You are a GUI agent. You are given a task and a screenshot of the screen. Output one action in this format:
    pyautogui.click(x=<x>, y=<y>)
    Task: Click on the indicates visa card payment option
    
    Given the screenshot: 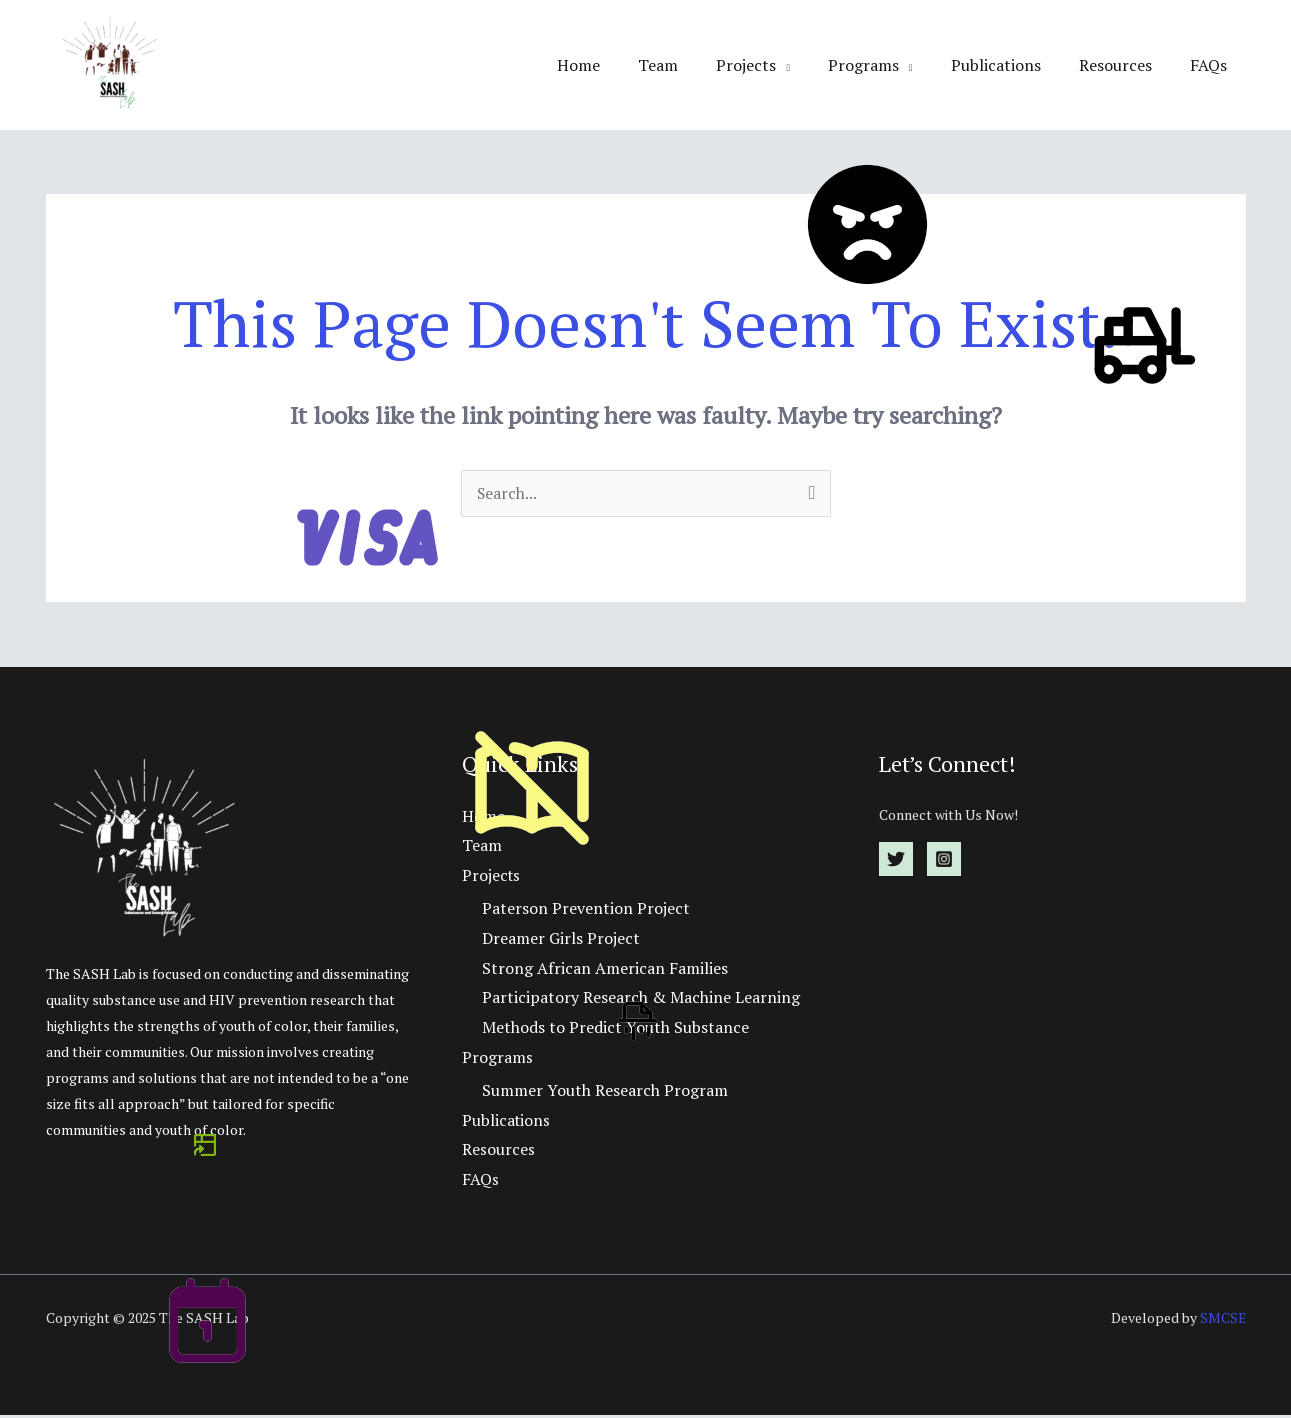 What is the action you would take?
    pyautogui.click(x=367, y=537)
    